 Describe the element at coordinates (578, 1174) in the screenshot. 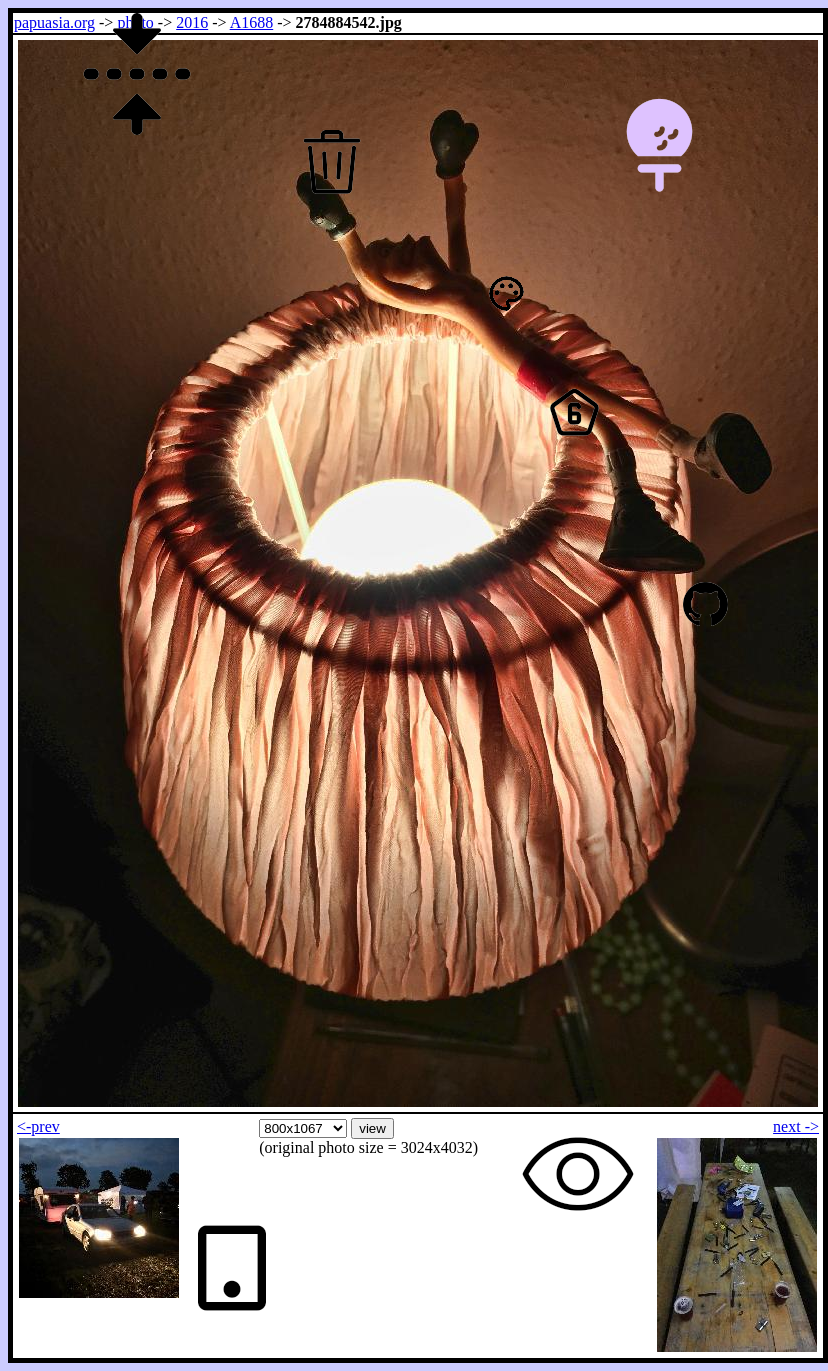

I see `view or preview content` at that location.